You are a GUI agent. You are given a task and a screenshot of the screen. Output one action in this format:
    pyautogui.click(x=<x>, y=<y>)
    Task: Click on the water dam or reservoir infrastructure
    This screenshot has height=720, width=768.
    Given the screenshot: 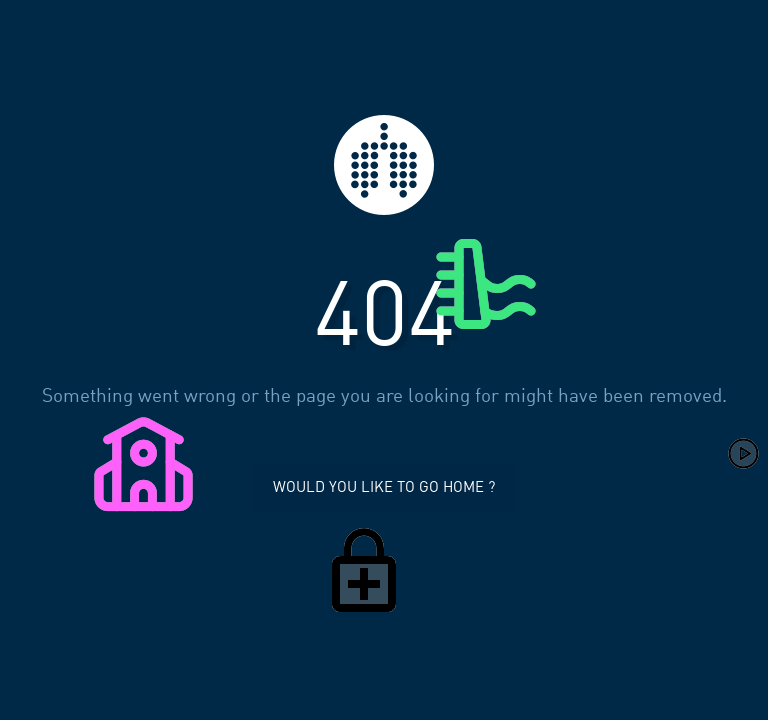 What is the action you would take?
    pyautogui.click(x=486, y=284)
    